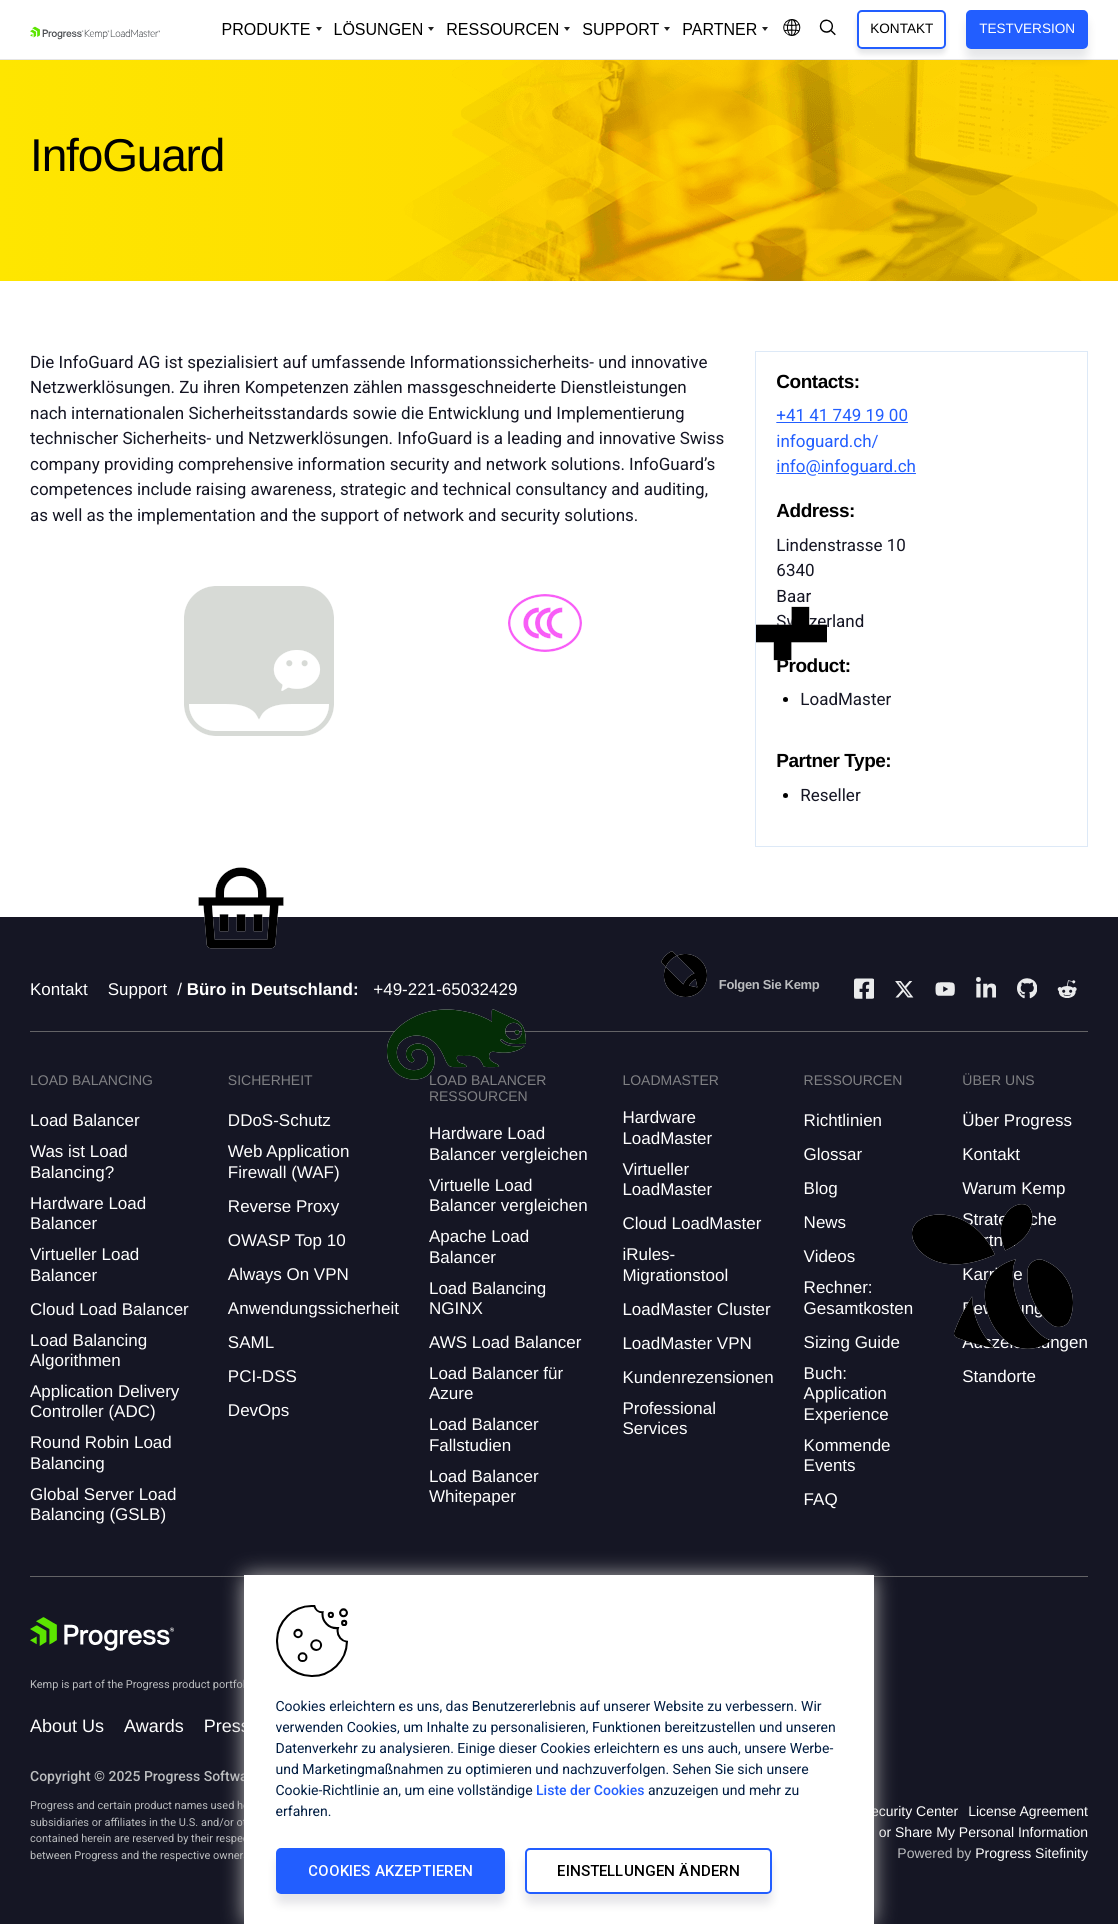 The height and width of the screenshot is (1924, 1118). Describe the element at coordinates (992, 1276) in the screenshot. I see `swarm app logo` at that location.